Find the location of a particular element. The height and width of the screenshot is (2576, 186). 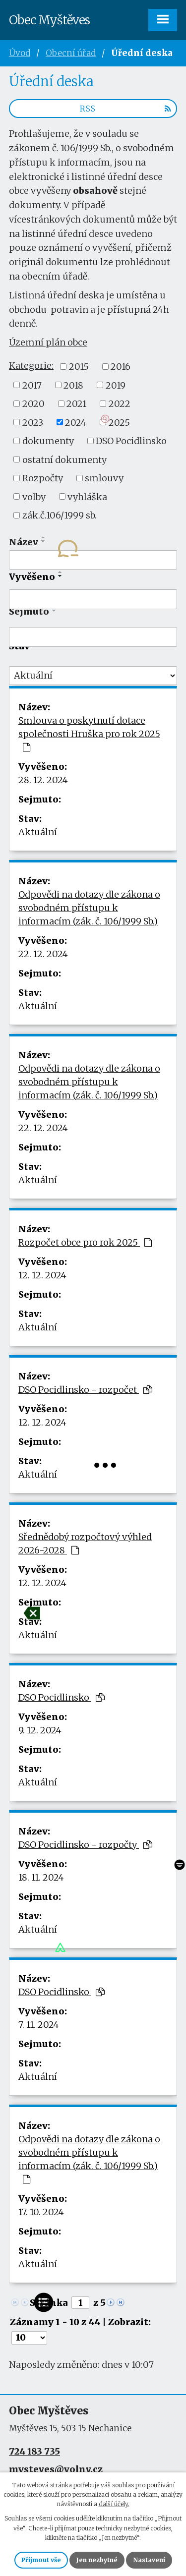

delete the previous character is located at coordinates (32, 1613).